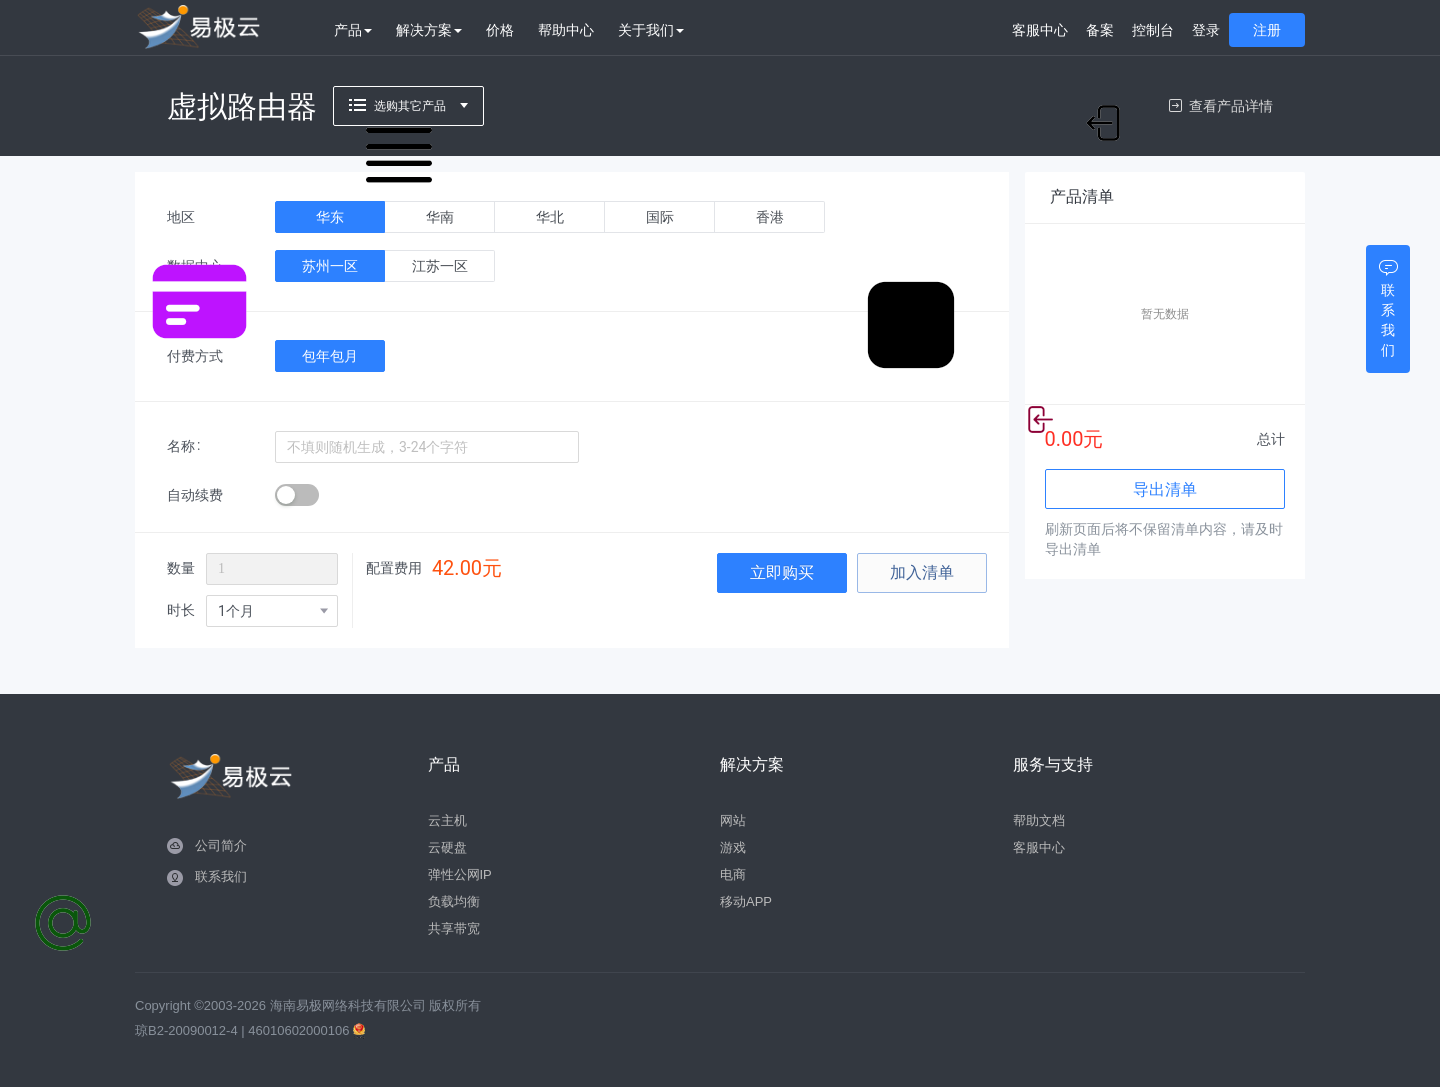  What do you see at coordinates (1038, 419) in the screenshot?
I see `log out of your account` at bounding box center [1038, 419].